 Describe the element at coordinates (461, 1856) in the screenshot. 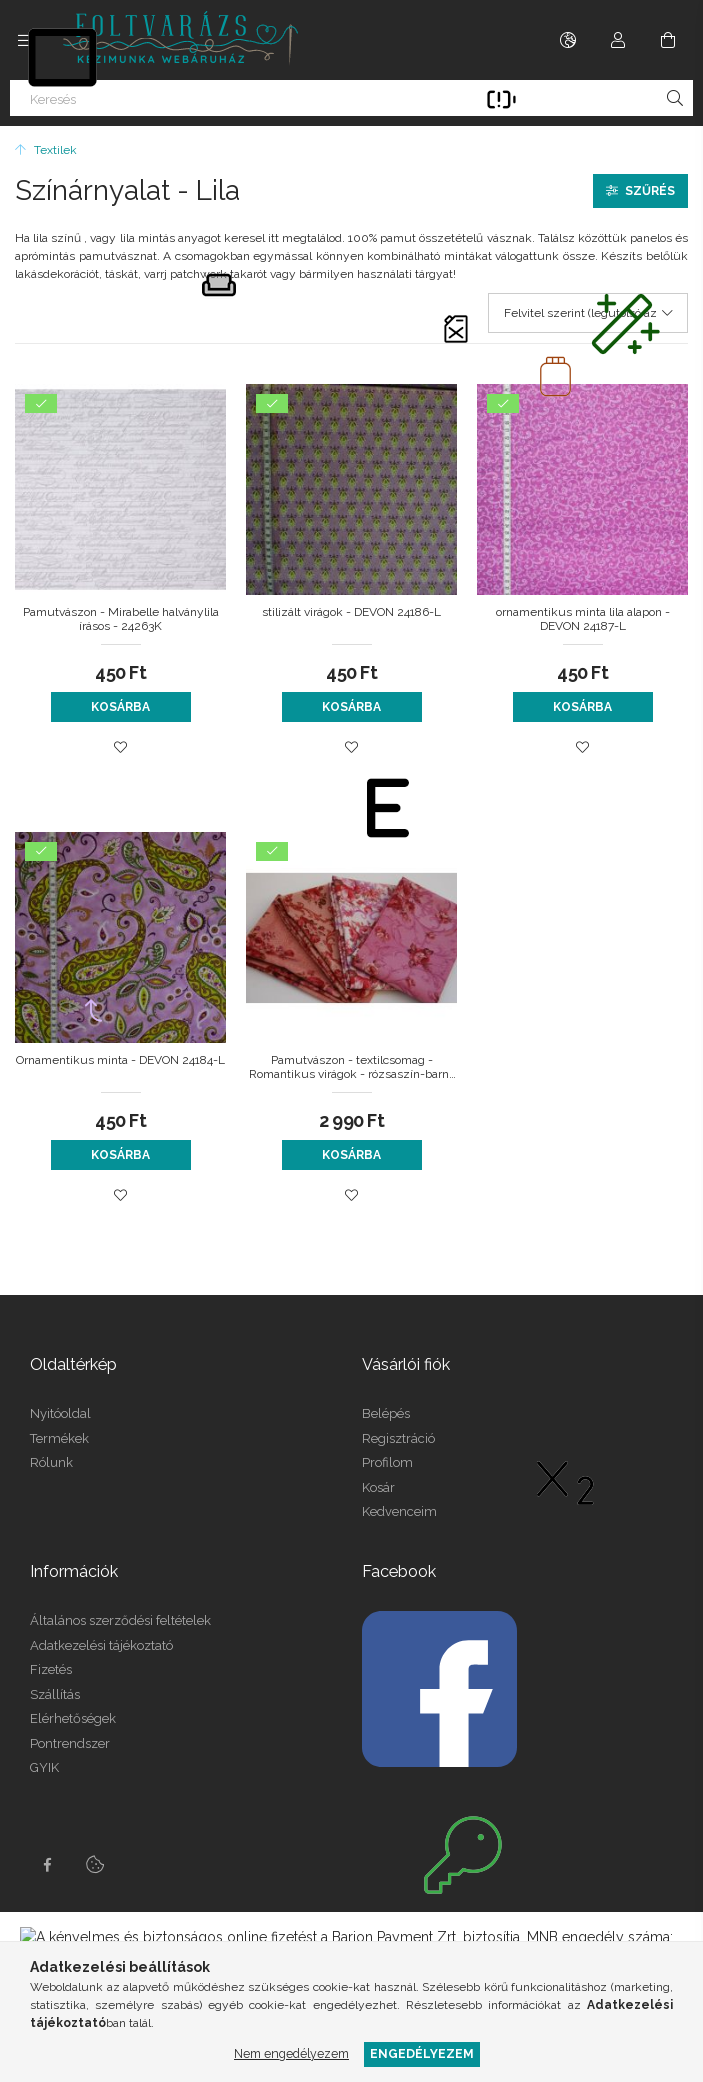

I see `access security or password settings` at that location.